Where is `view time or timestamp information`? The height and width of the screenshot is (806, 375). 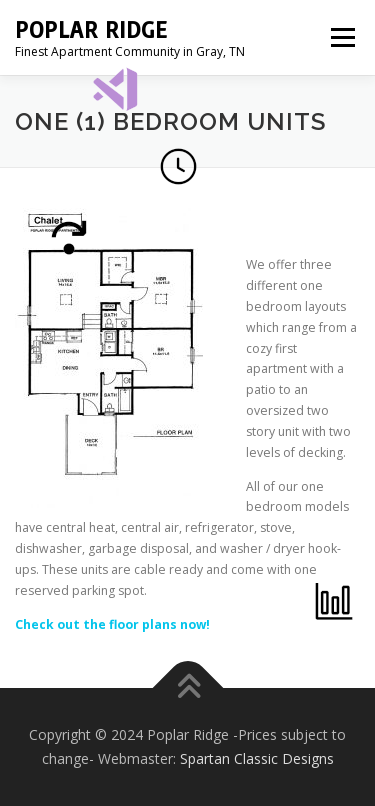
view time or timestamp information is located at coordinates (178, 166).